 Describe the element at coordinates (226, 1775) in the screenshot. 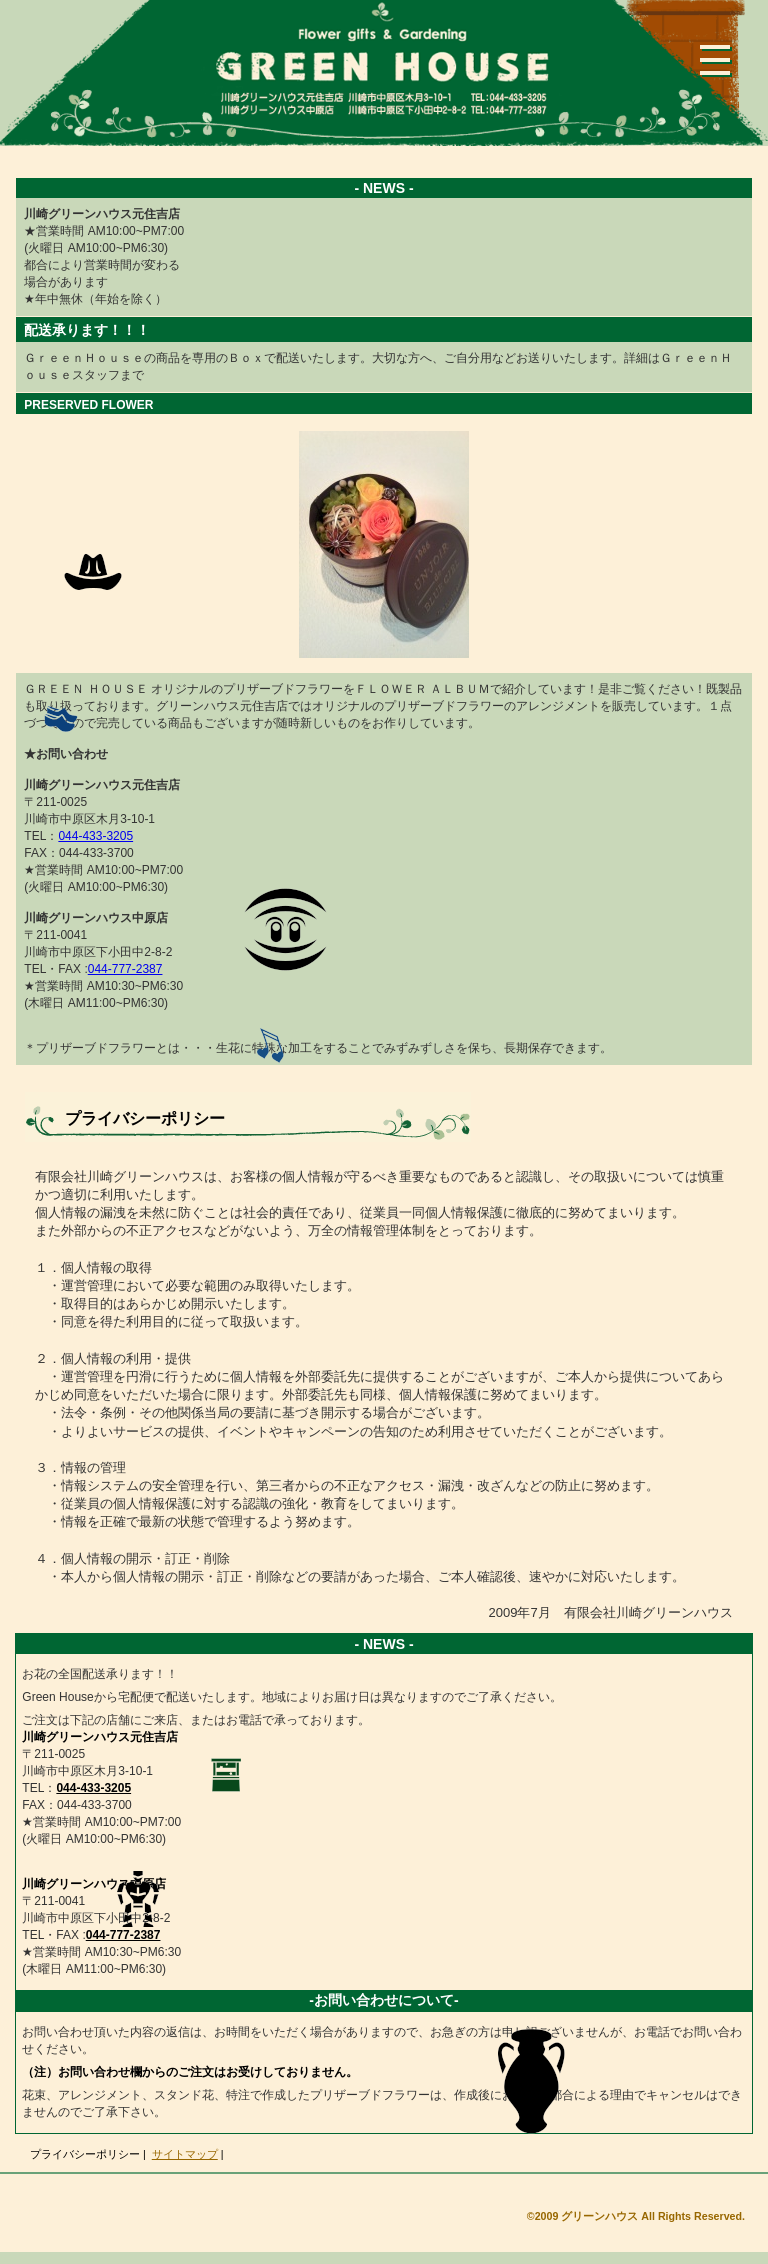

I see `access bunker or shelter location` at that location.